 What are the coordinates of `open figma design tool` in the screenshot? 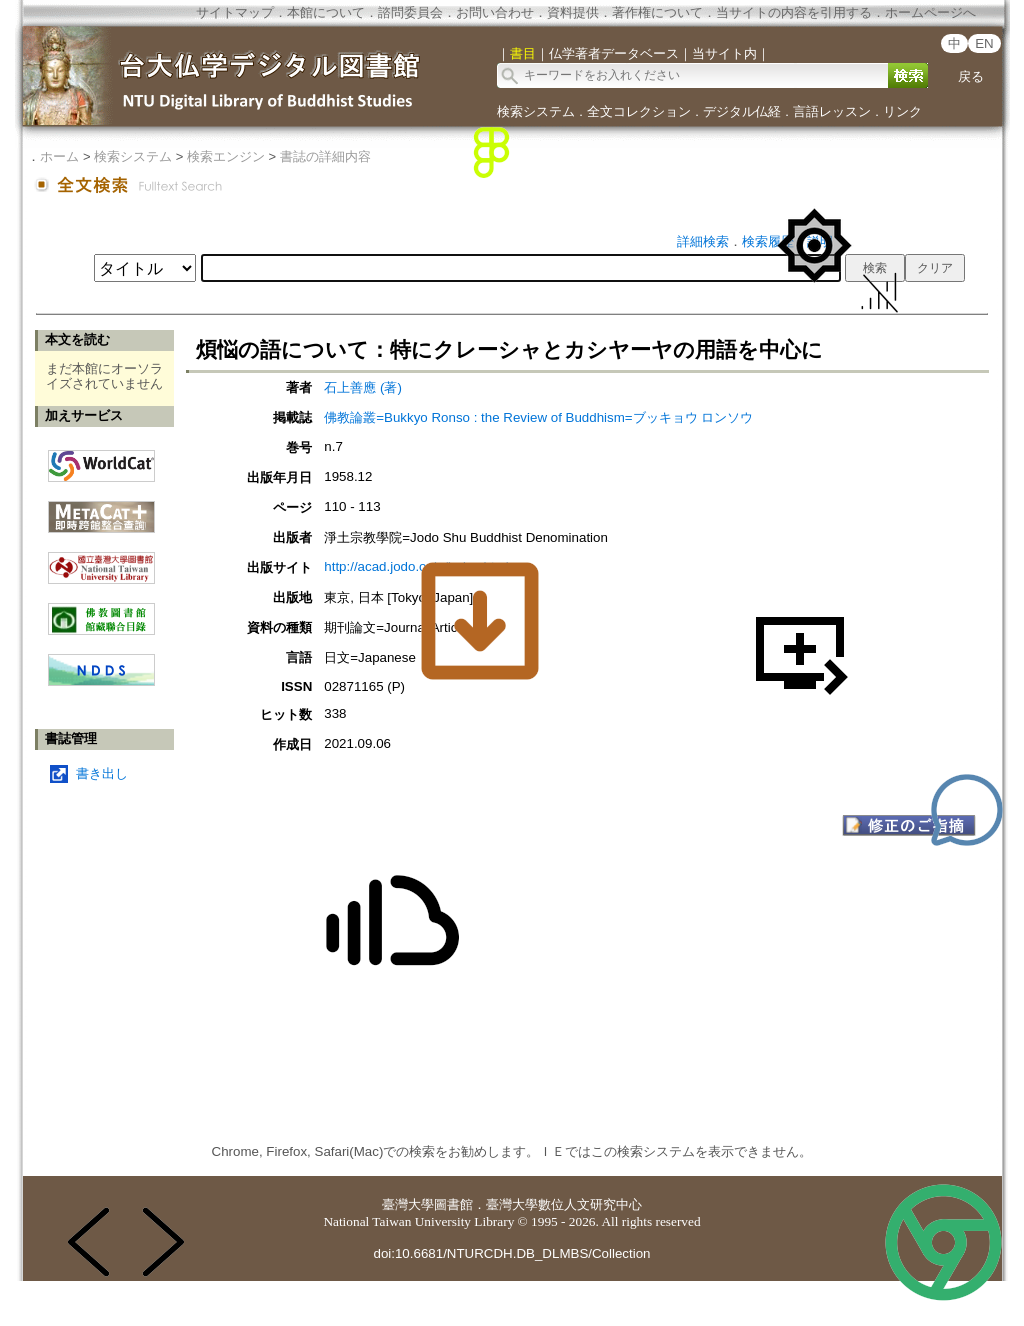 It's located at (491, 151).